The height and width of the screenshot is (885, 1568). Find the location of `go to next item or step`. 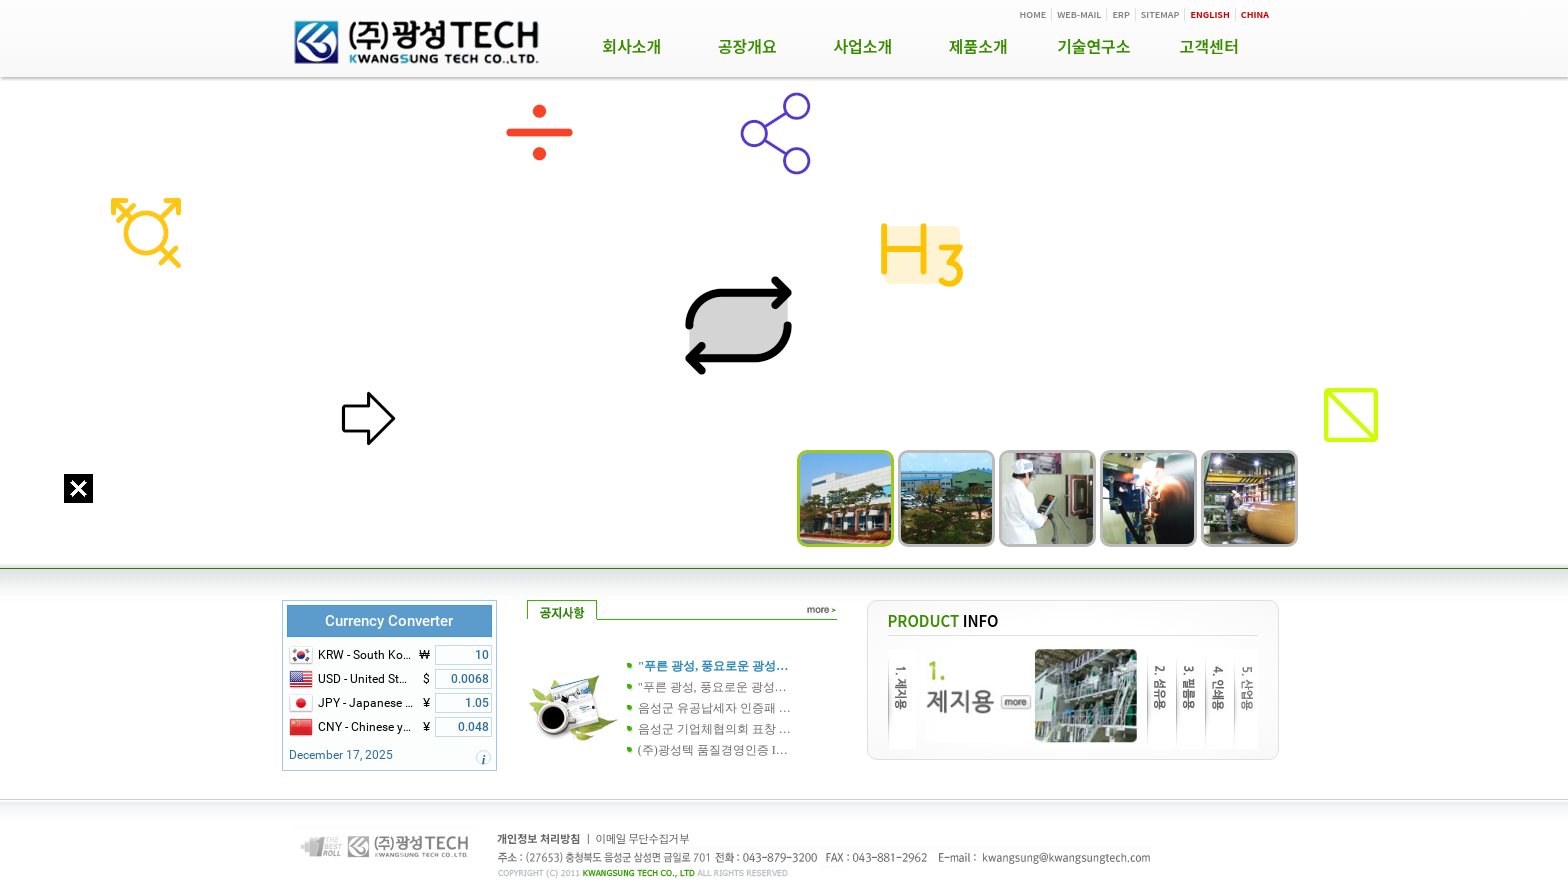

go to next item or step is located at coordinates (366, 418).